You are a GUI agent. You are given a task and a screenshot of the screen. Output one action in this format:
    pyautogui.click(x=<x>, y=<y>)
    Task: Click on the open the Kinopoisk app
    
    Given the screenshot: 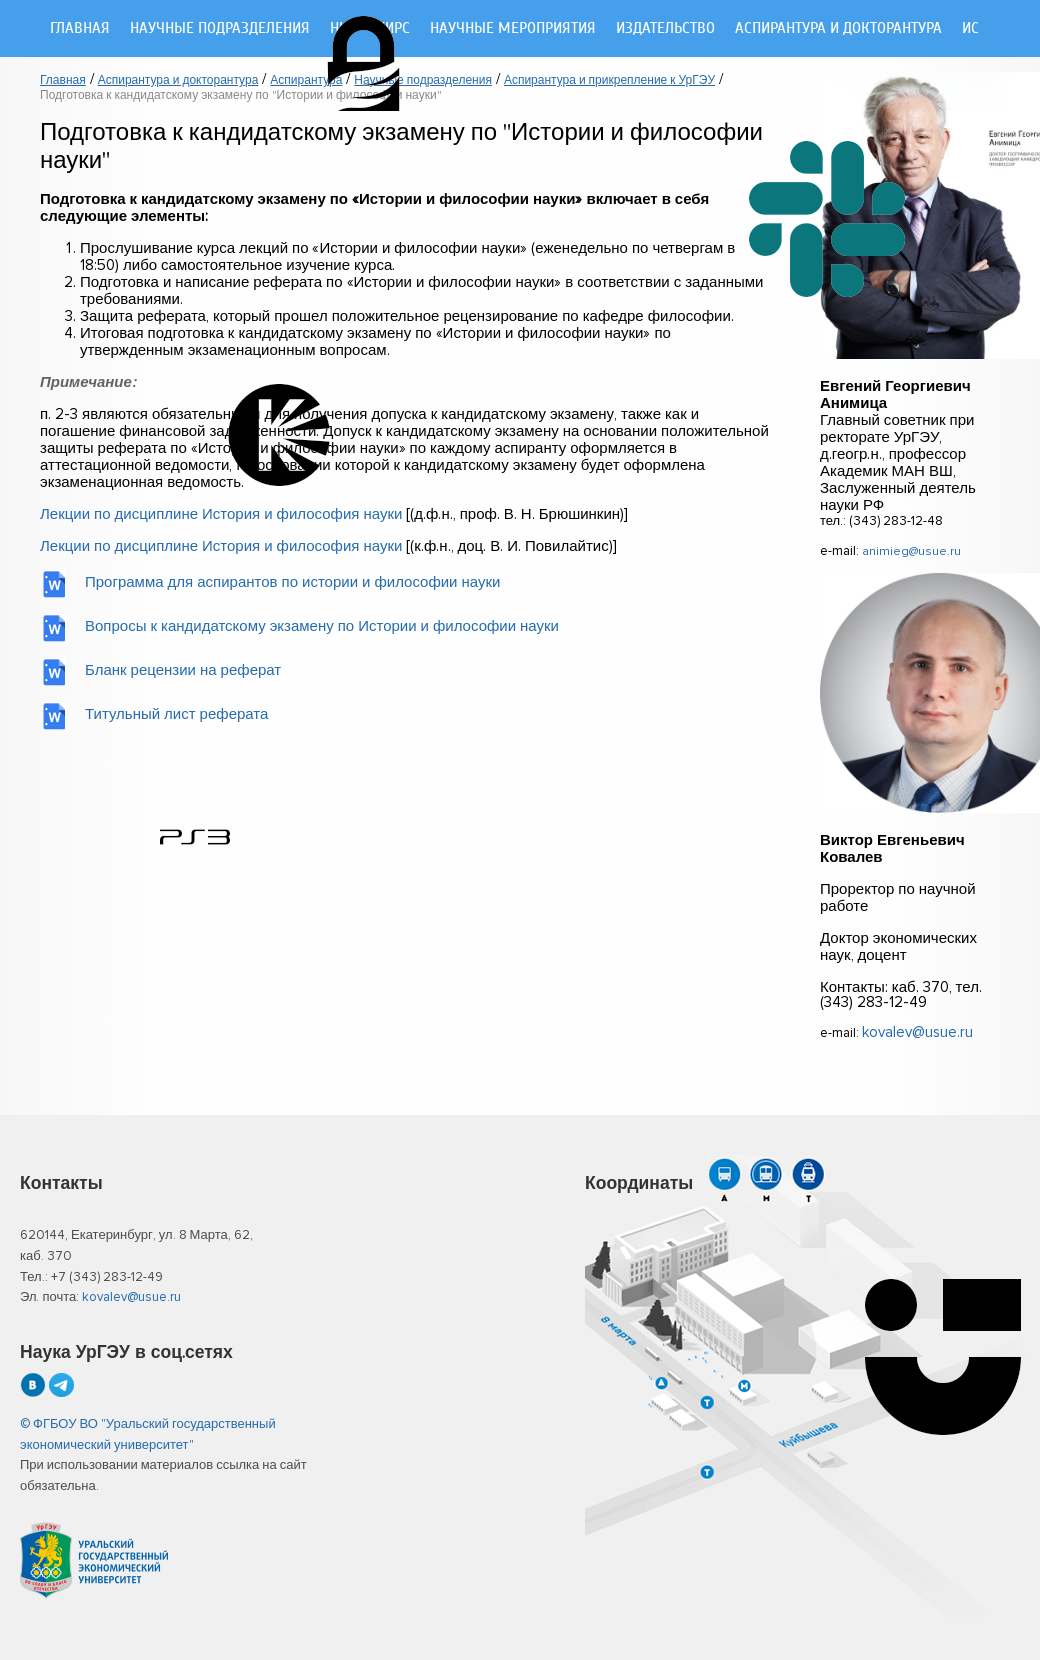 What is the action you would take?
    pyautogui.click(x=279, y=435)
    